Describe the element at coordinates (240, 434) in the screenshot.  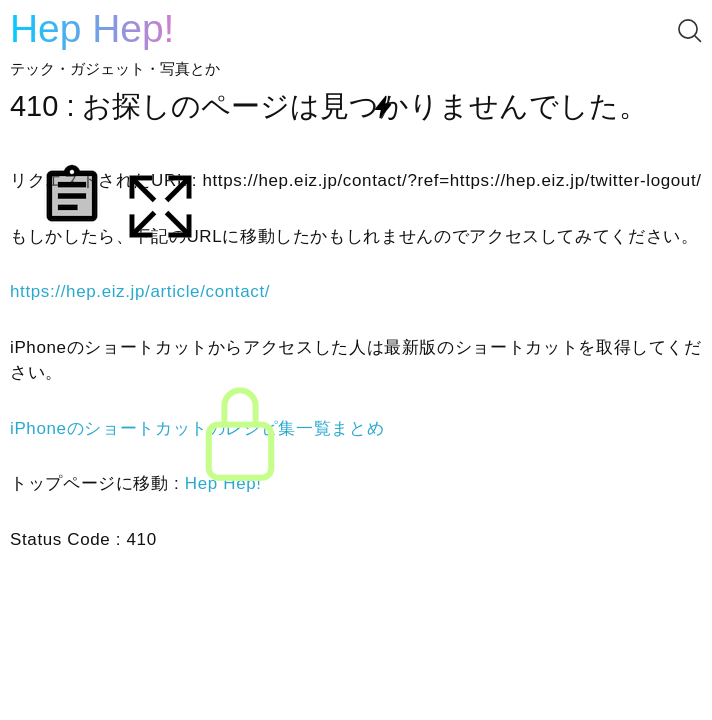
I see `indicates a locked or secured item` at that location.